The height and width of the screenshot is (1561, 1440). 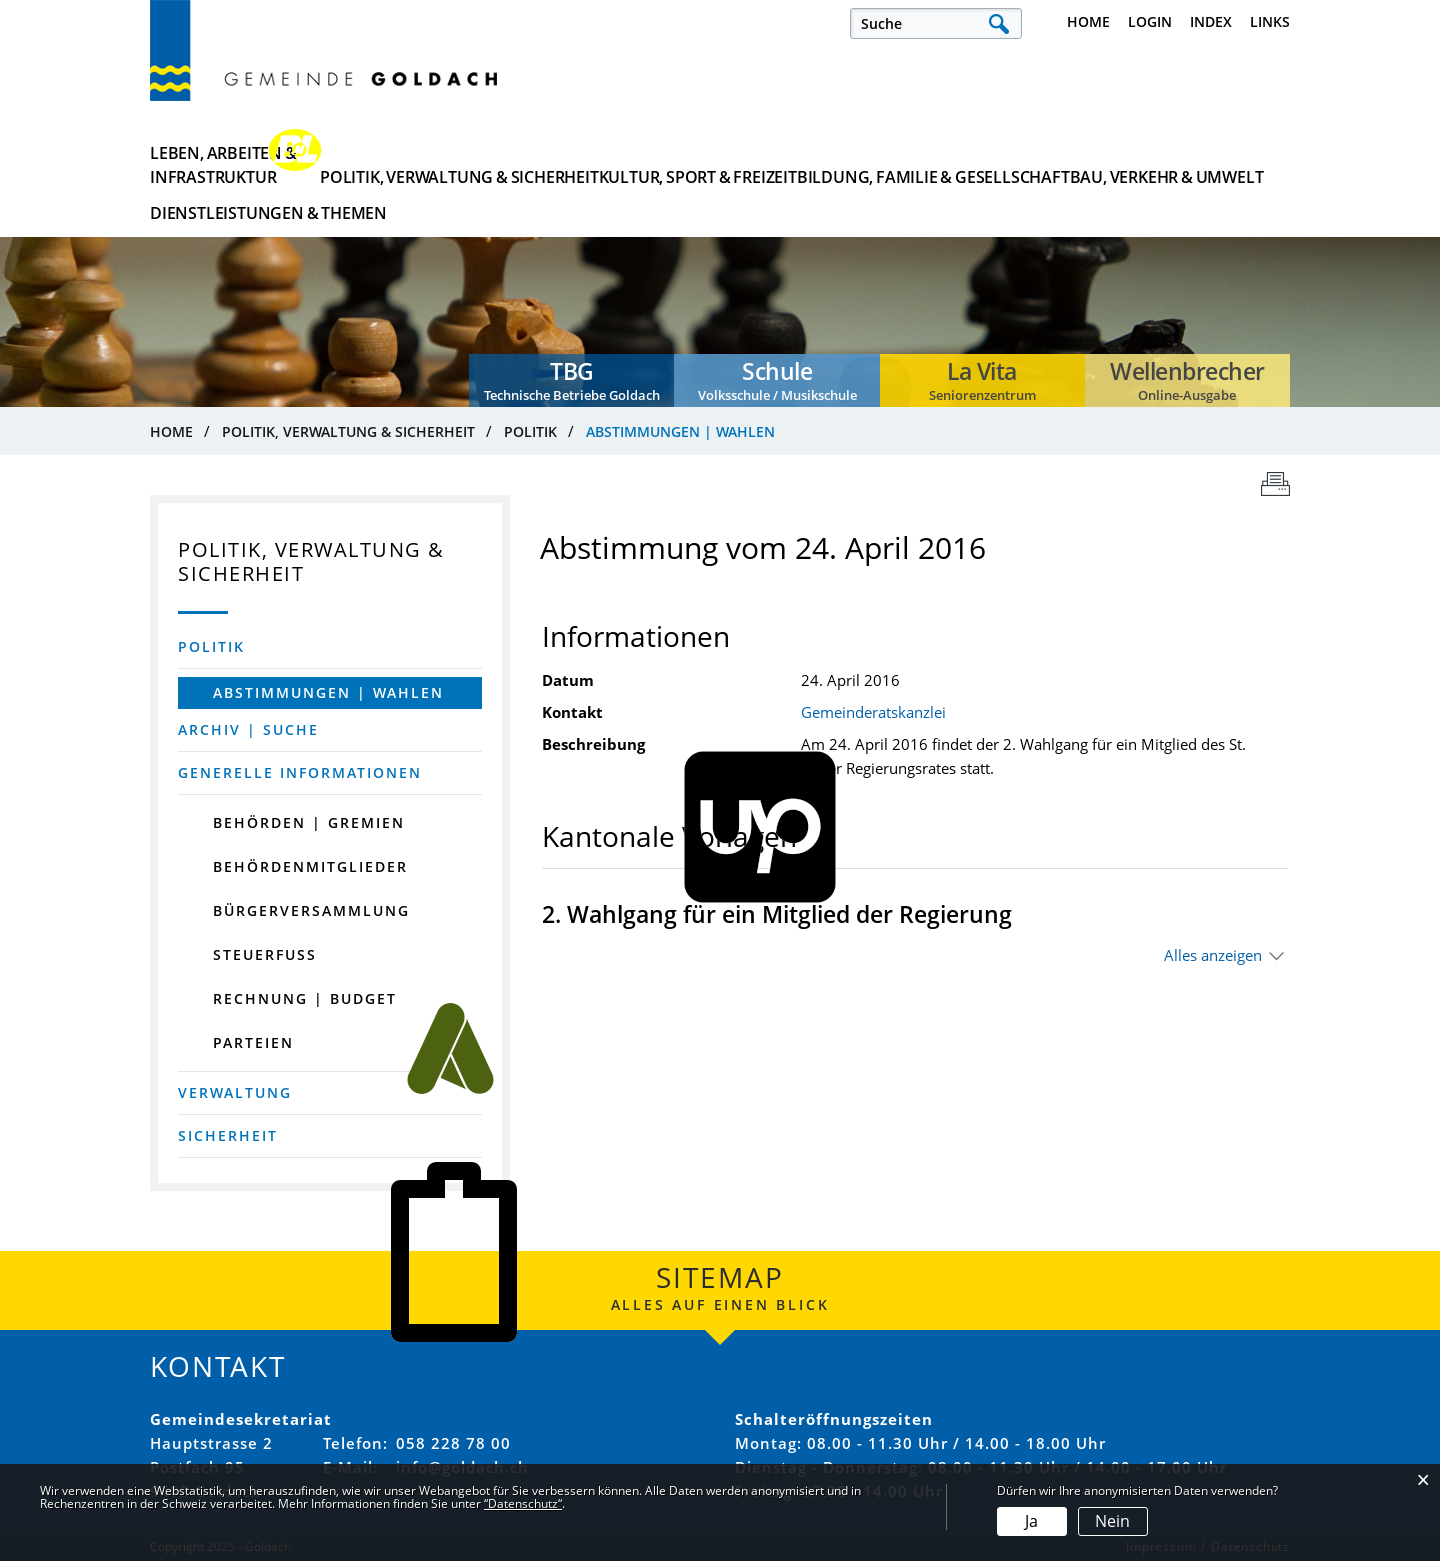 What do you see at coordinates (450, 1048) in the screenshot?
I see `Eclipse Adoptium logo` at bounding box center [450, 1048].